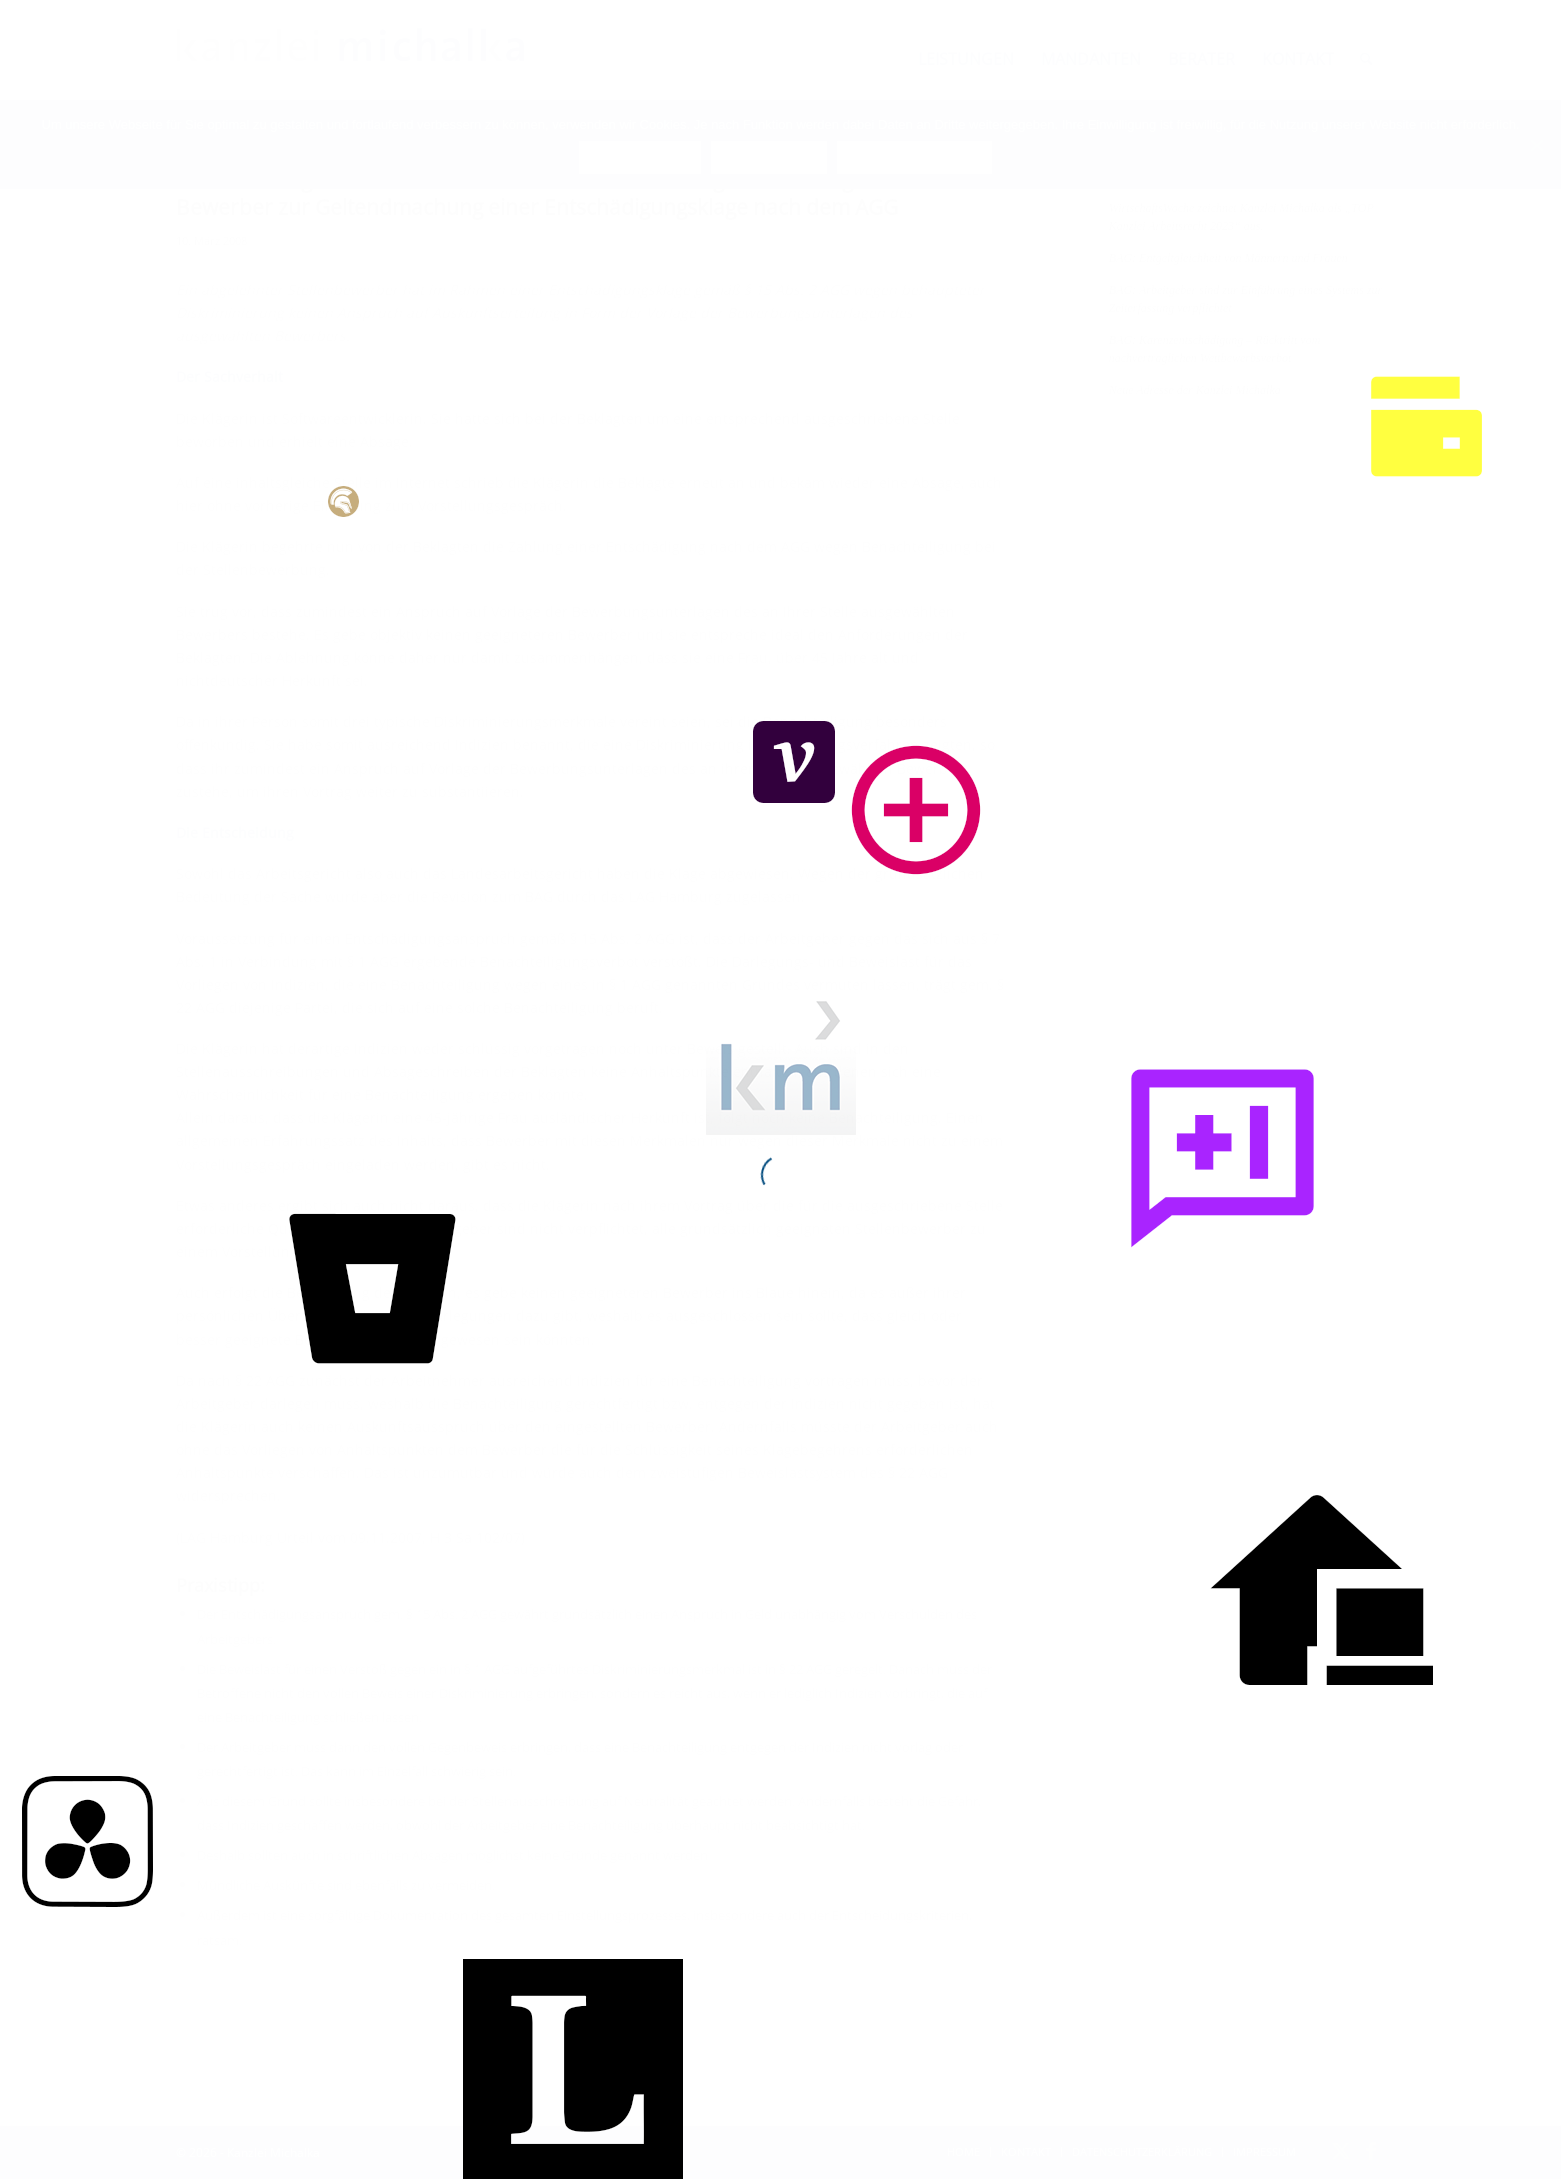  Describe the element at coordinates (343, 501) in the screenshot. I see `indicates delphi programming environment or IDE` at that location.